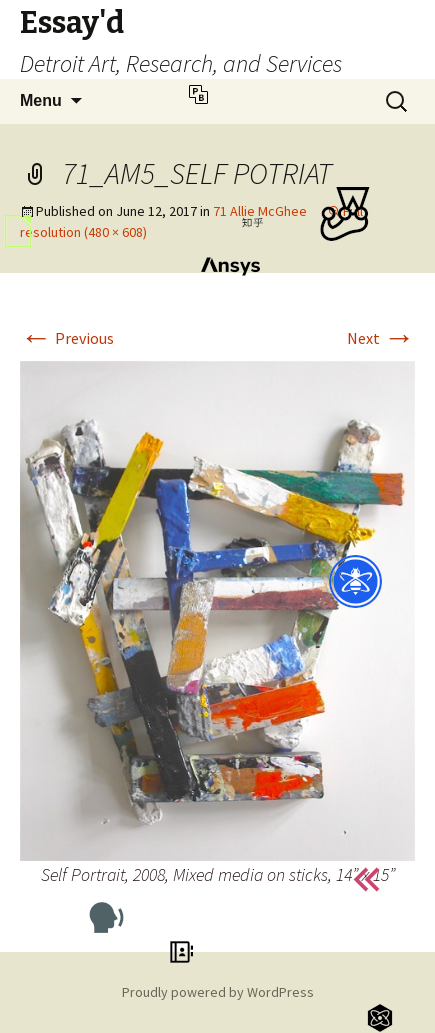  I want to click on open zhihu app or website, so click(252, 222).